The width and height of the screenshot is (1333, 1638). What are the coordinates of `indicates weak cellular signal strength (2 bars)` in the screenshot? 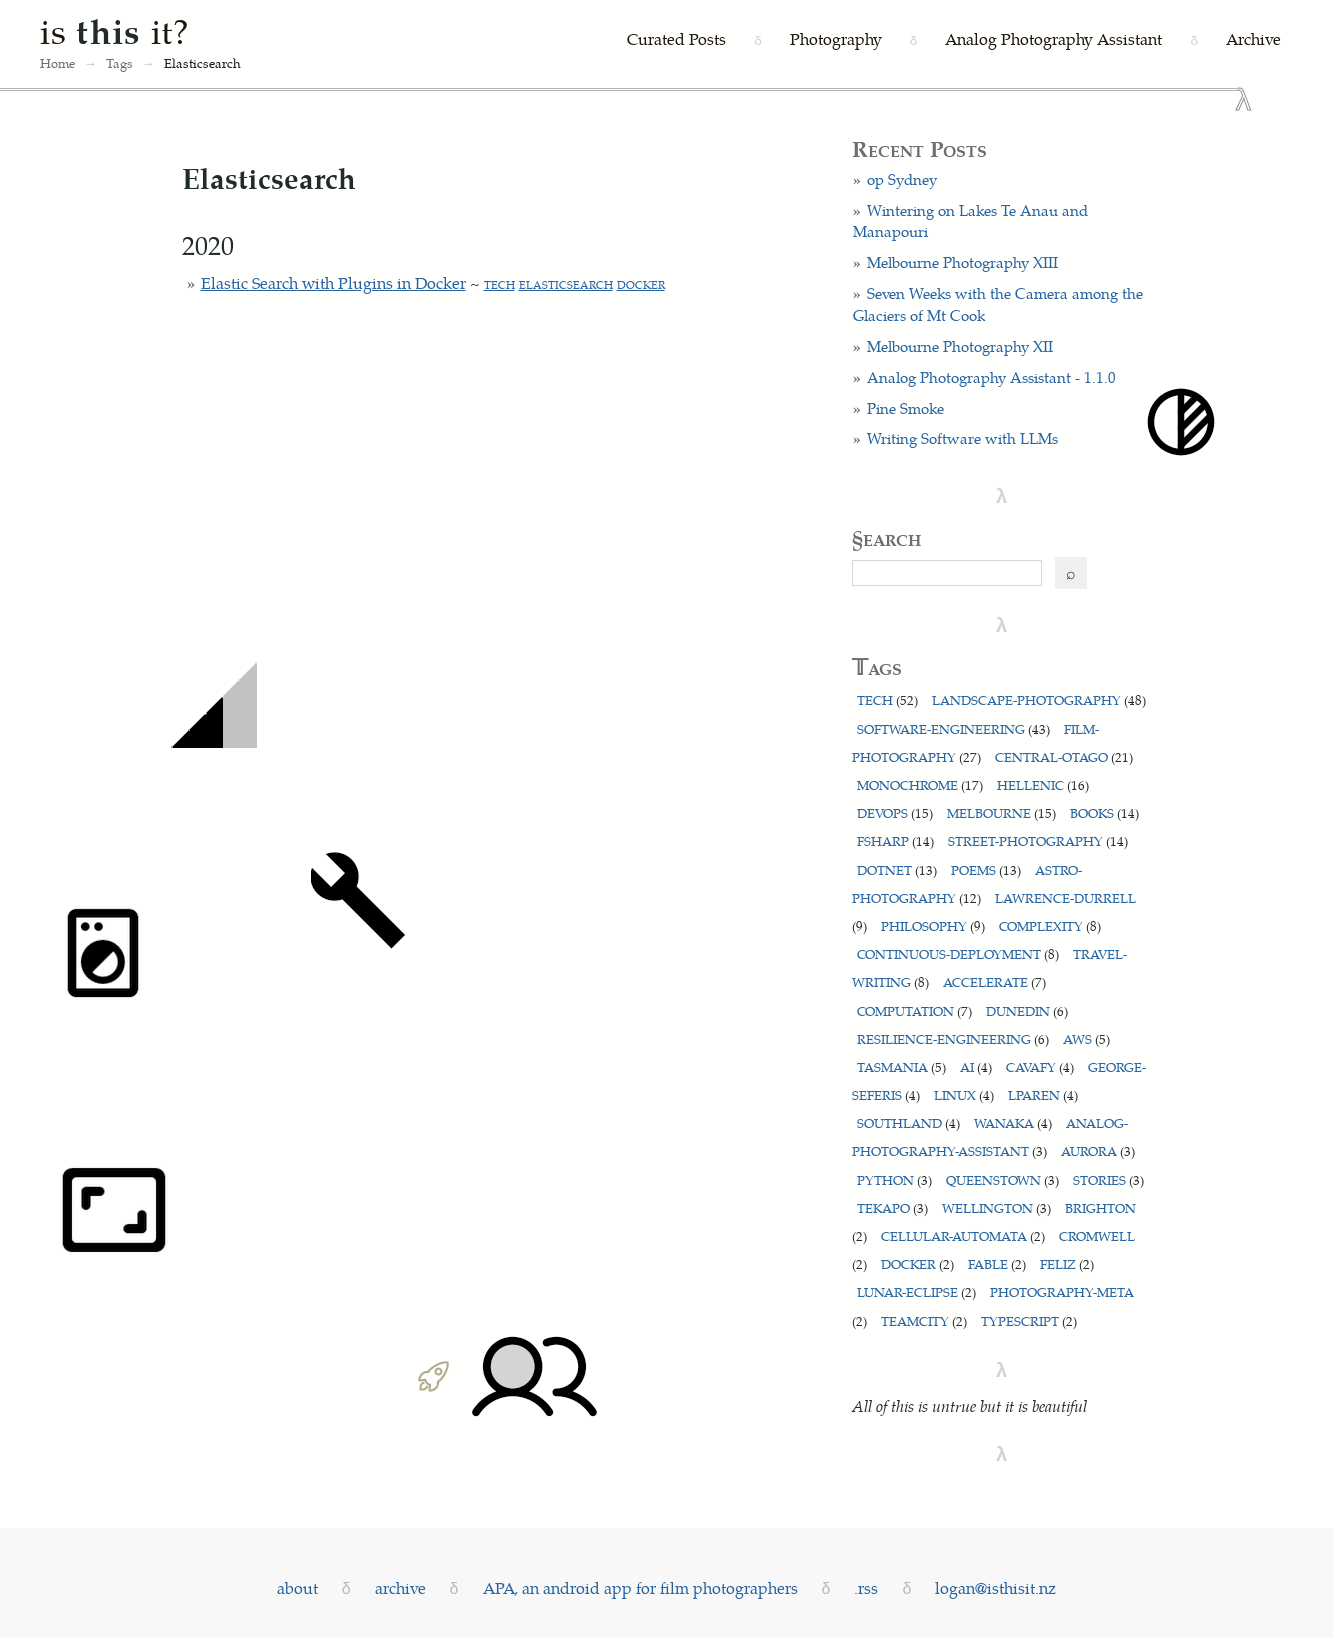 It's located at (214, 705).